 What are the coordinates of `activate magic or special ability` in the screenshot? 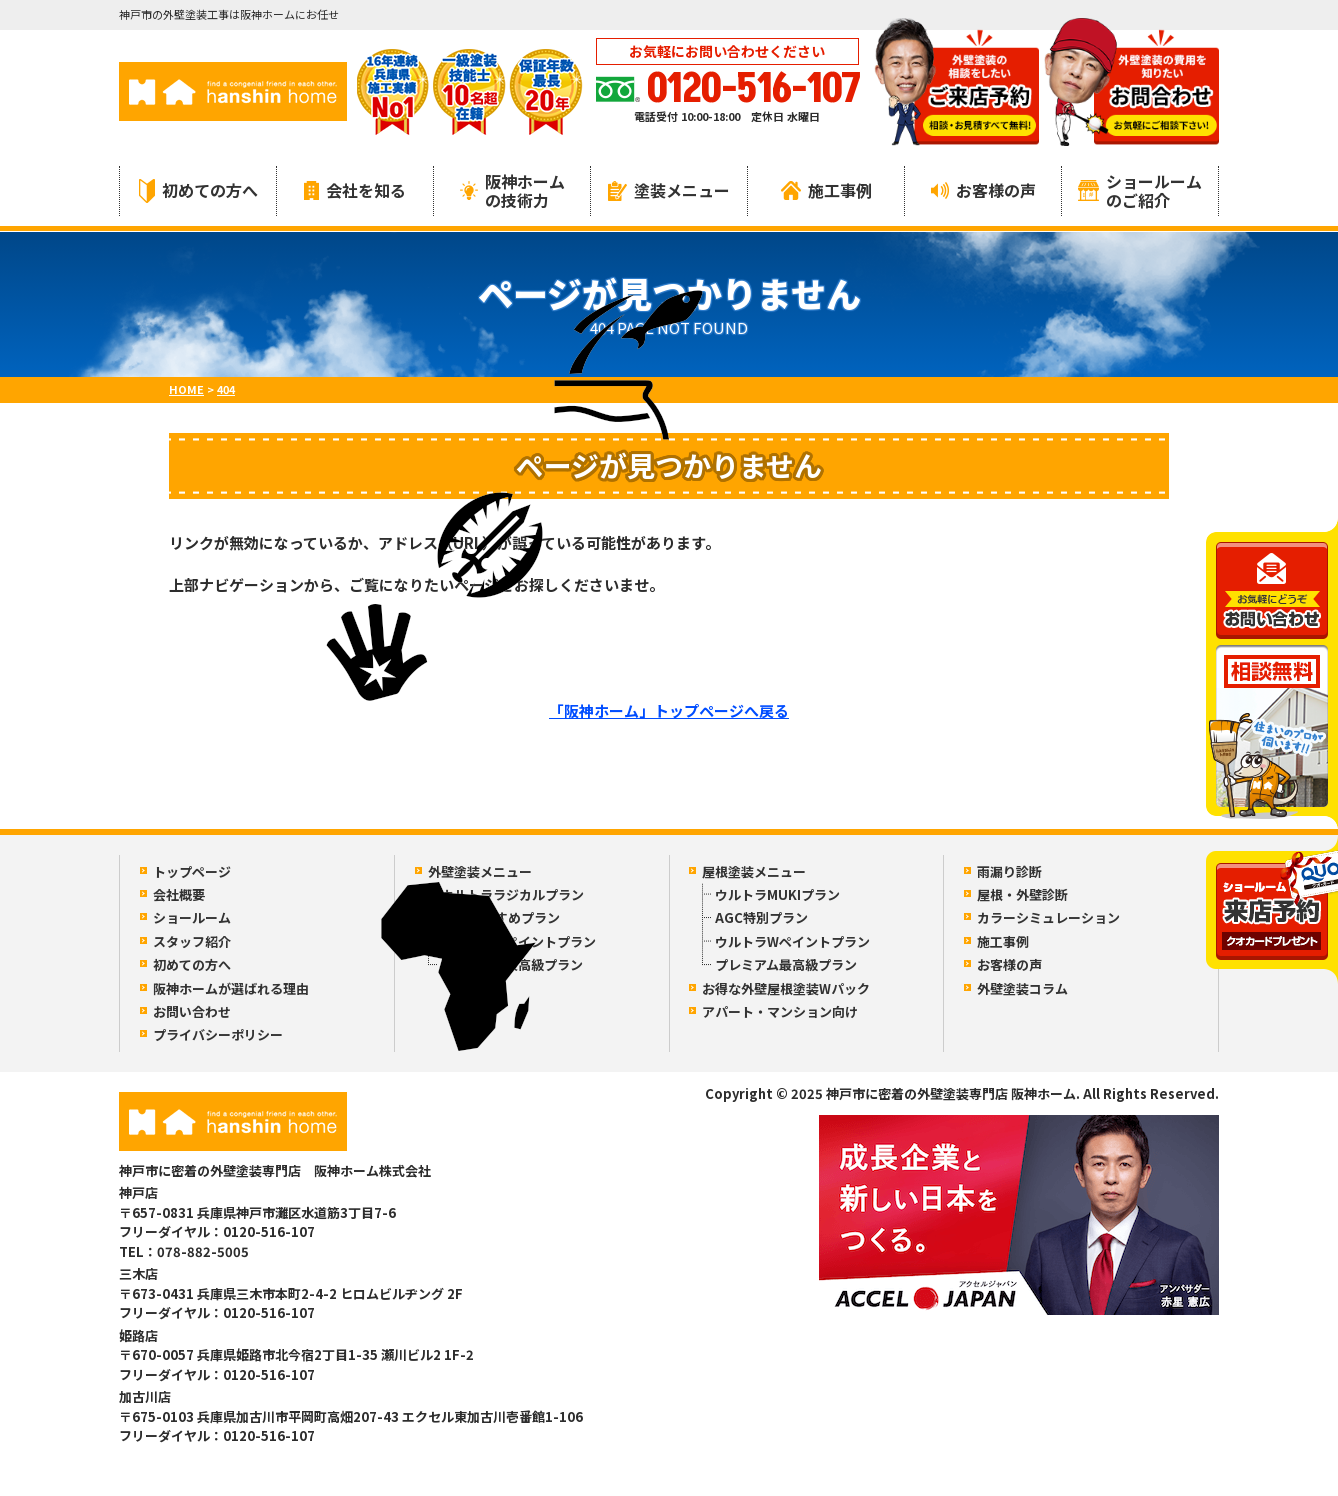 It's located at (377, 654).